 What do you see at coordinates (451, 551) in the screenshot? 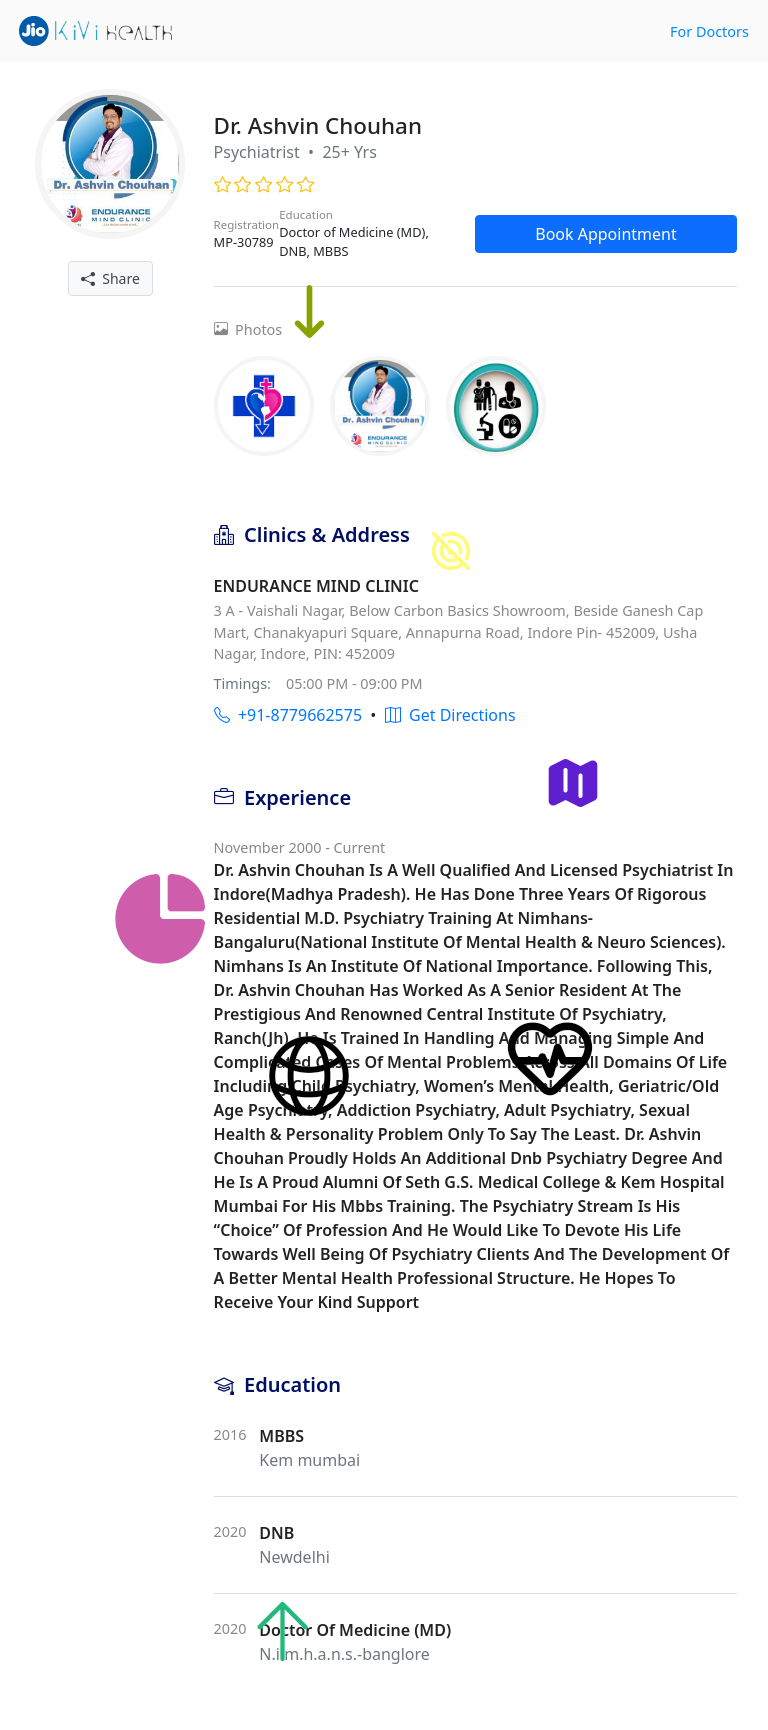
I see `disable targeting or tracking` at bounding box center [451, 551].